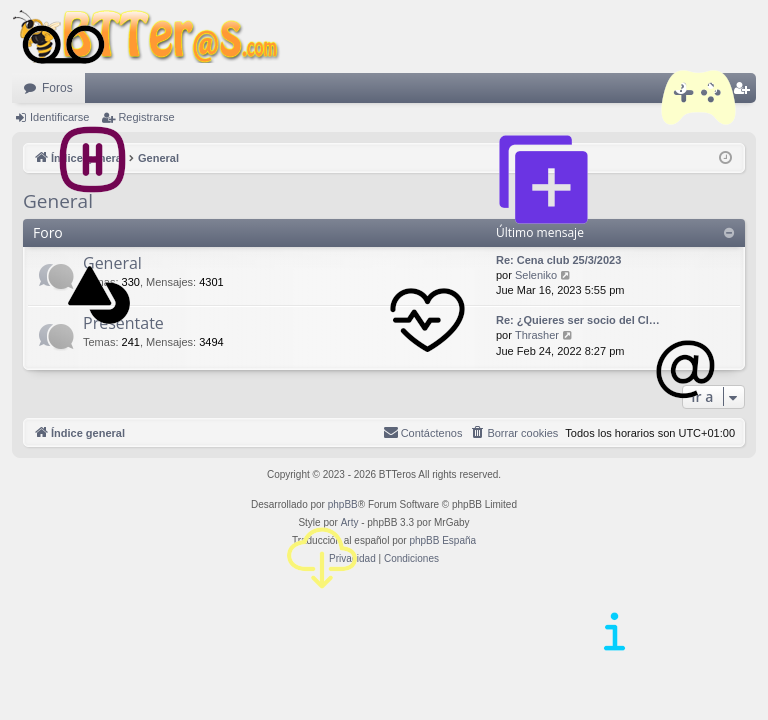  What do you see at coordinates (322, 558) in the screenshot?
I see `download file from cloud storage` at bounding box center [322, 558].